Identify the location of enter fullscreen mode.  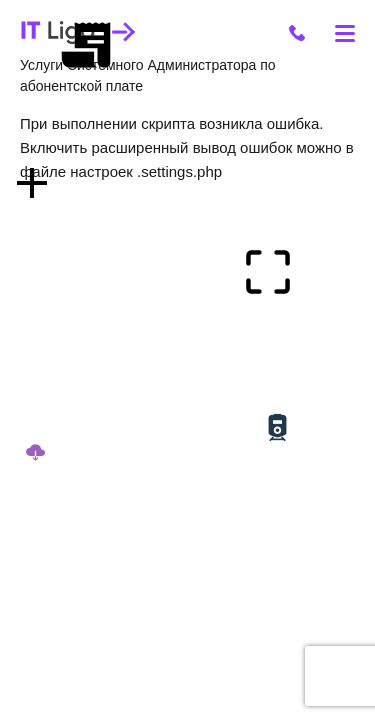
(268, 272).